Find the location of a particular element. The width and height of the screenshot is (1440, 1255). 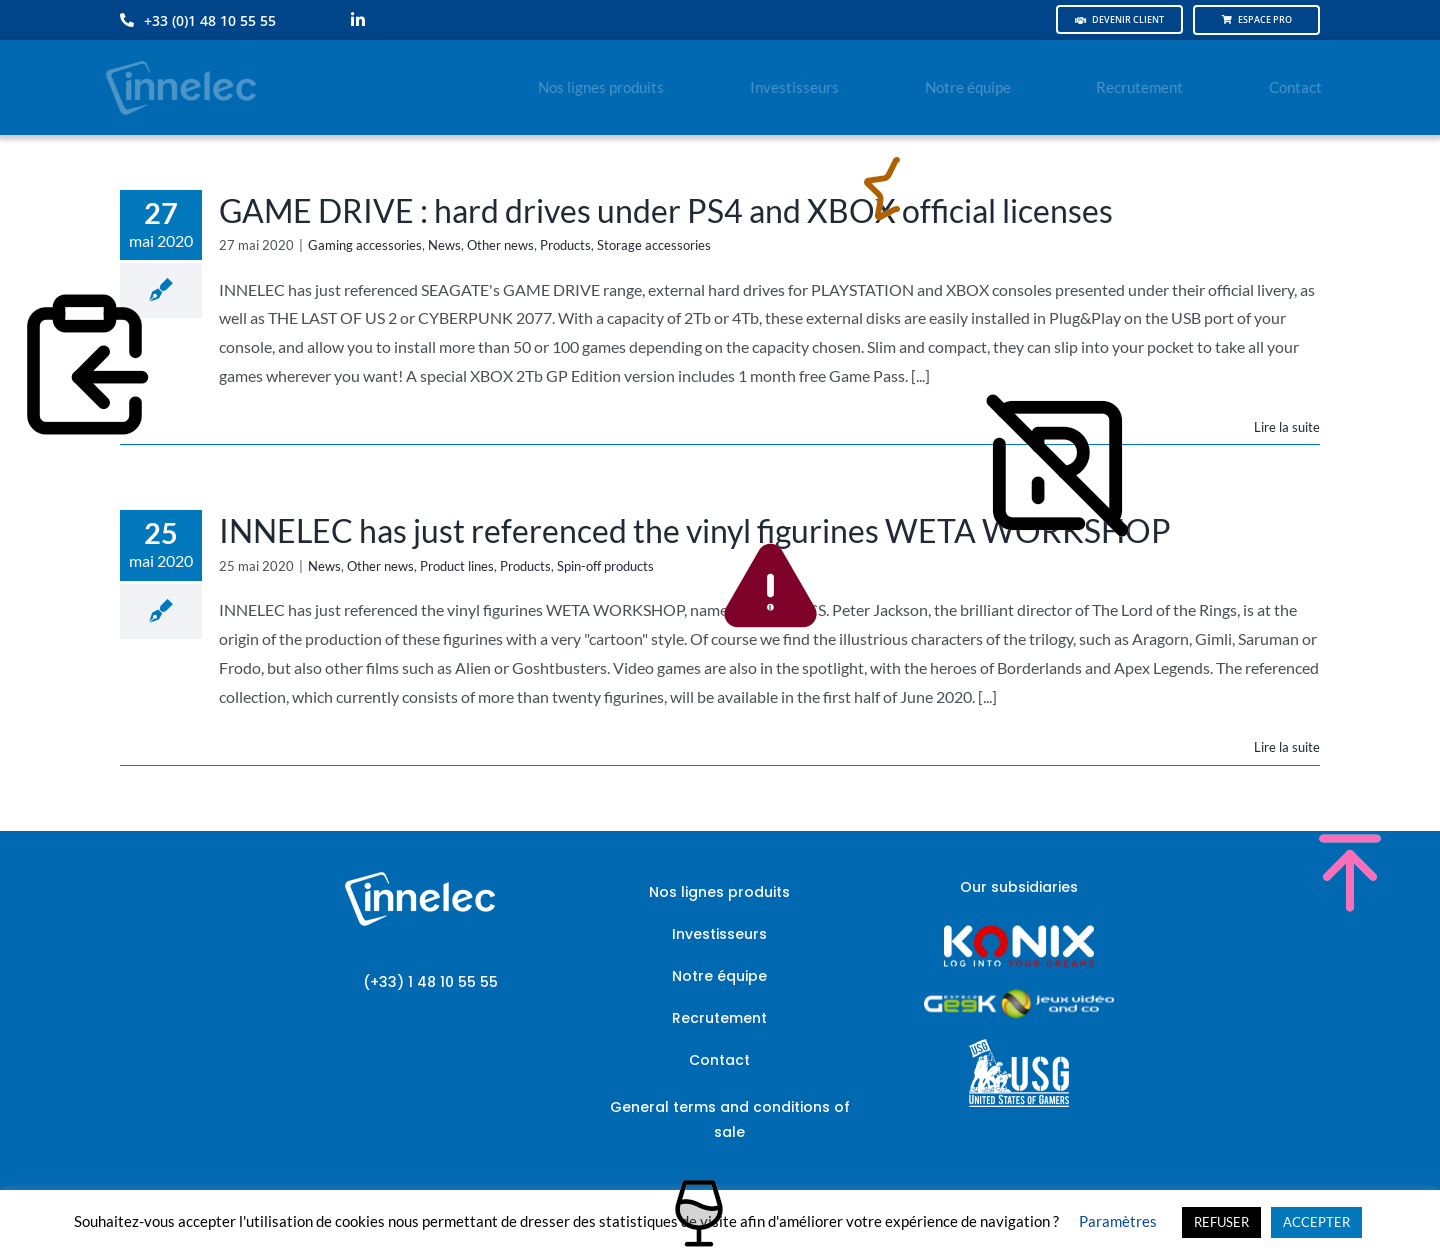

upload file to cloud or server is located at coordinates (1350, 873).